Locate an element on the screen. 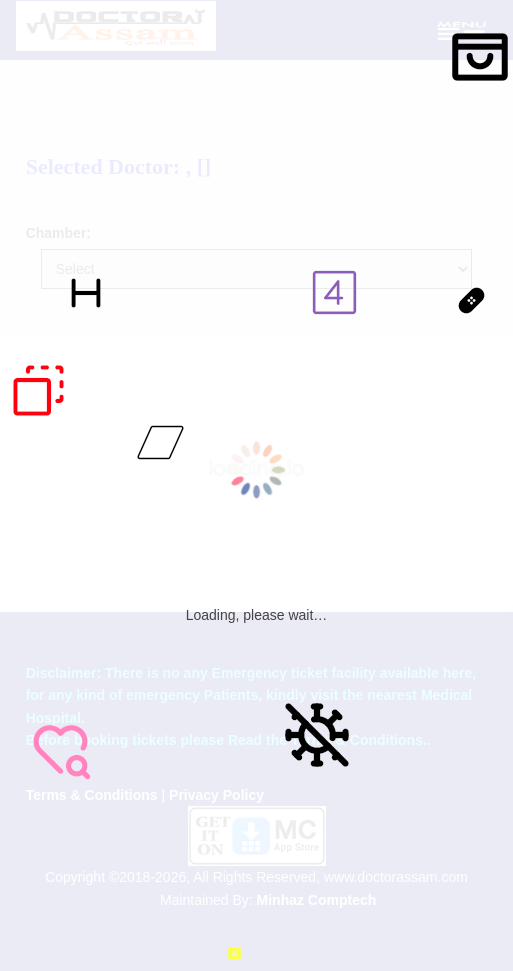 This screenshot has width=513, height=971. view your shopping bag is located at coordinates (480, 57).